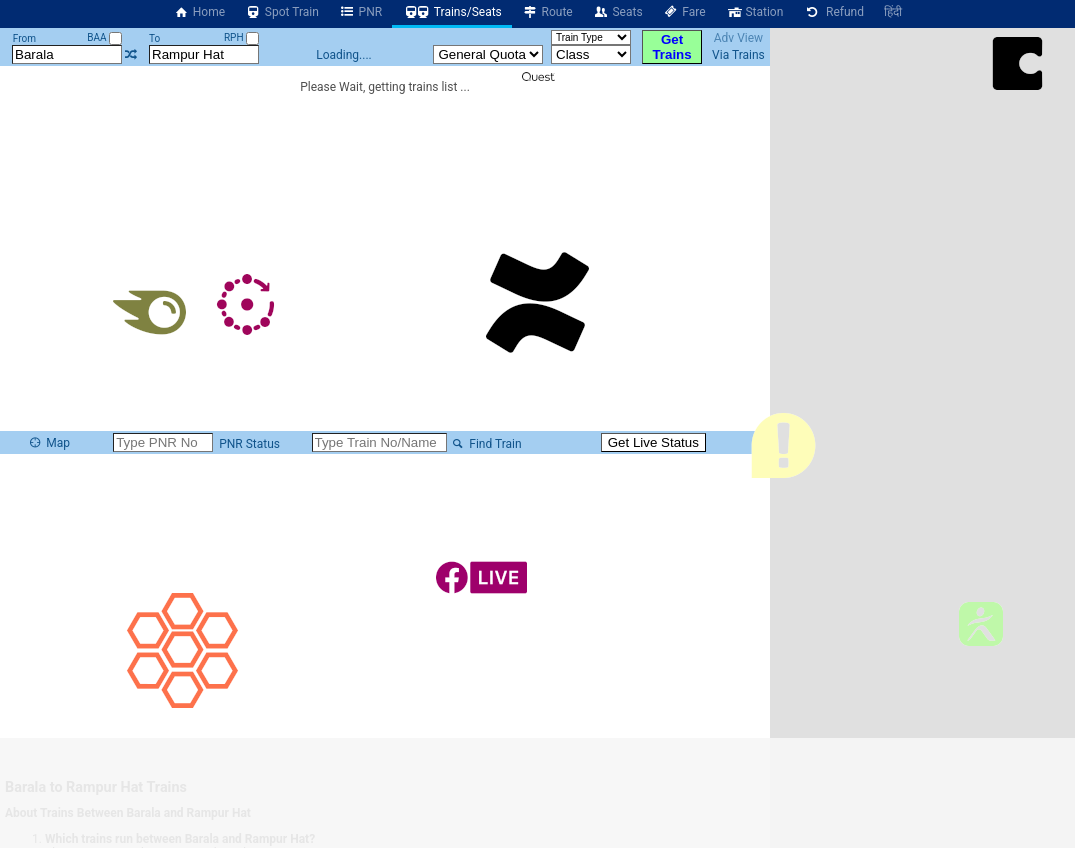 Image resolution: width=1075 pixels, height=848 pixels. I want to click on open coda document, so click(1017, 63).